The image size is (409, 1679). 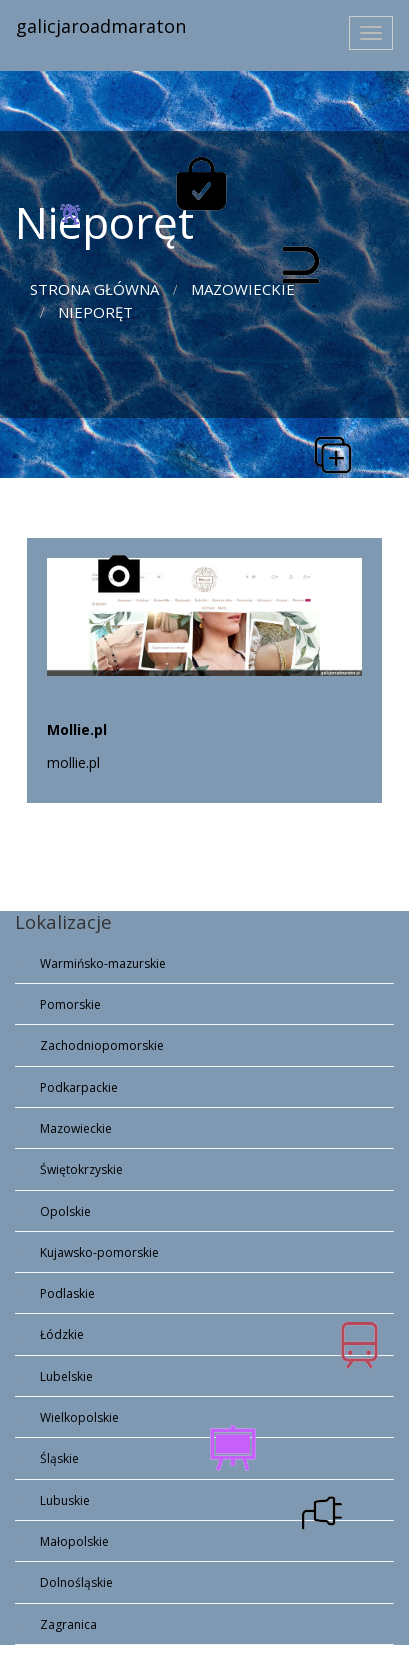 What do you see at coordinates (233, 1448) in the screenshot?
I see `open presentation or slideshow mode` at bounding box center [233, 1448].